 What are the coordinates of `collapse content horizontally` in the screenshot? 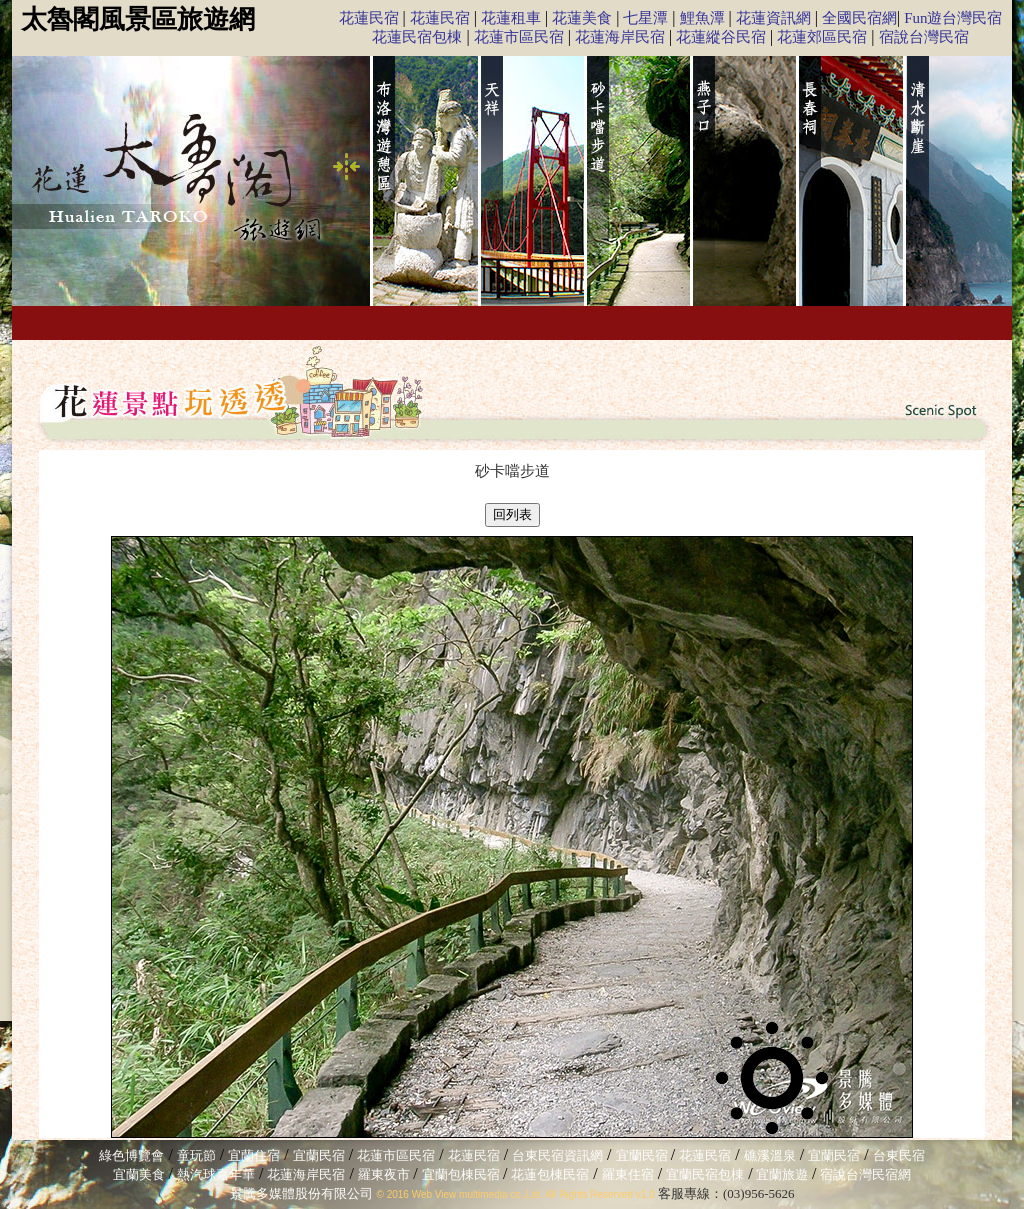 It's located at (346, 166).